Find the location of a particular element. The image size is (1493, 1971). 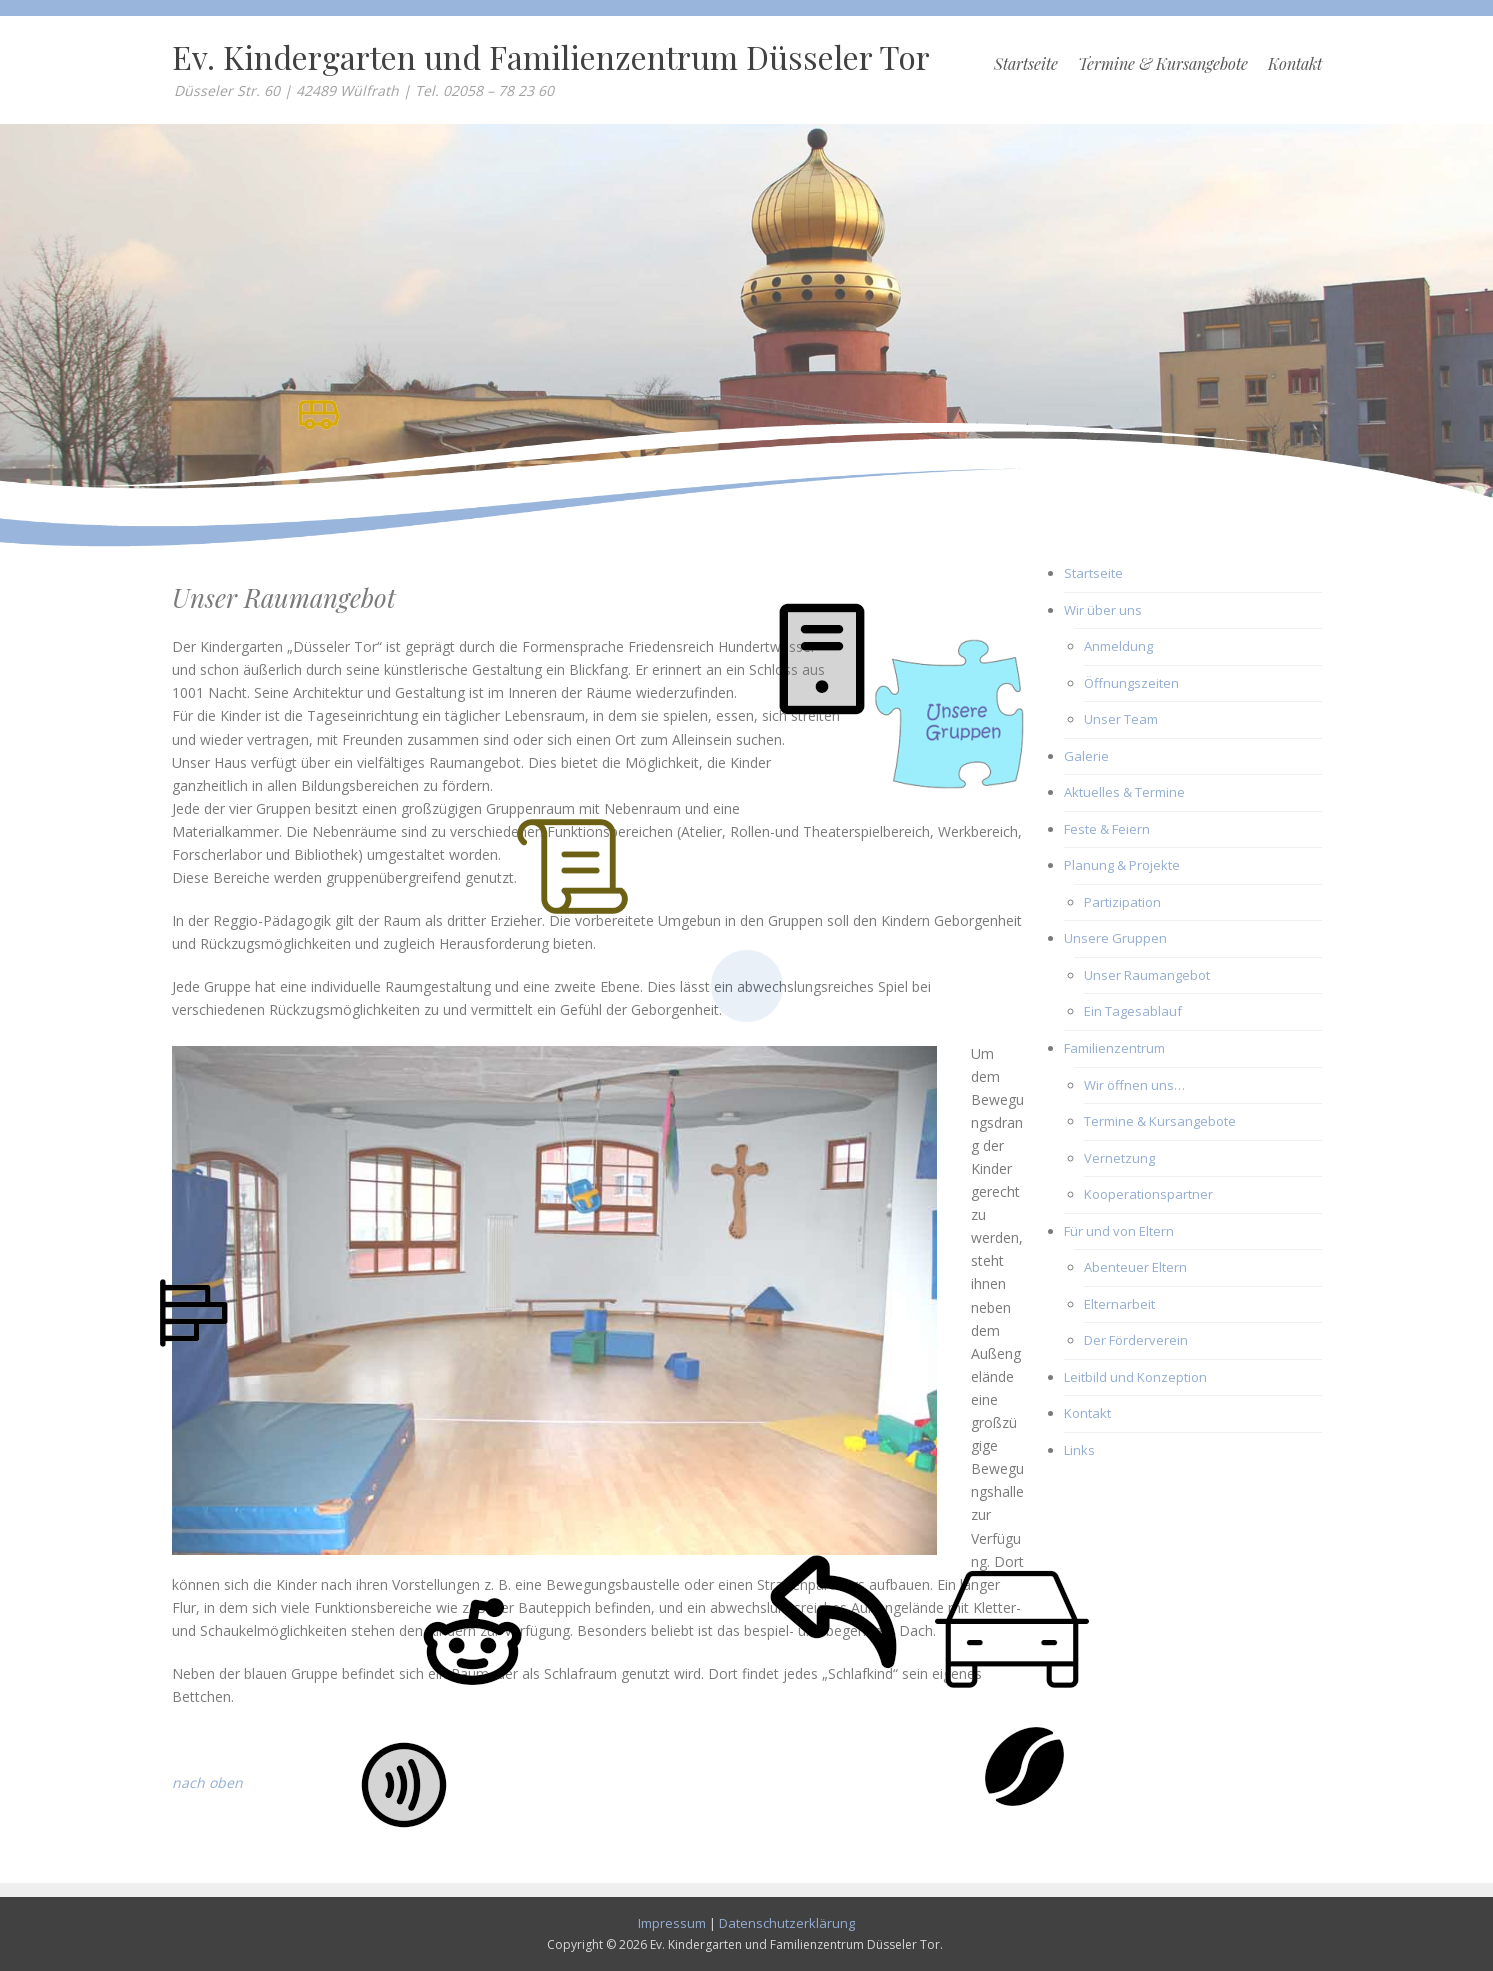

open the Reddit app is located at coordinates (472, 1645).